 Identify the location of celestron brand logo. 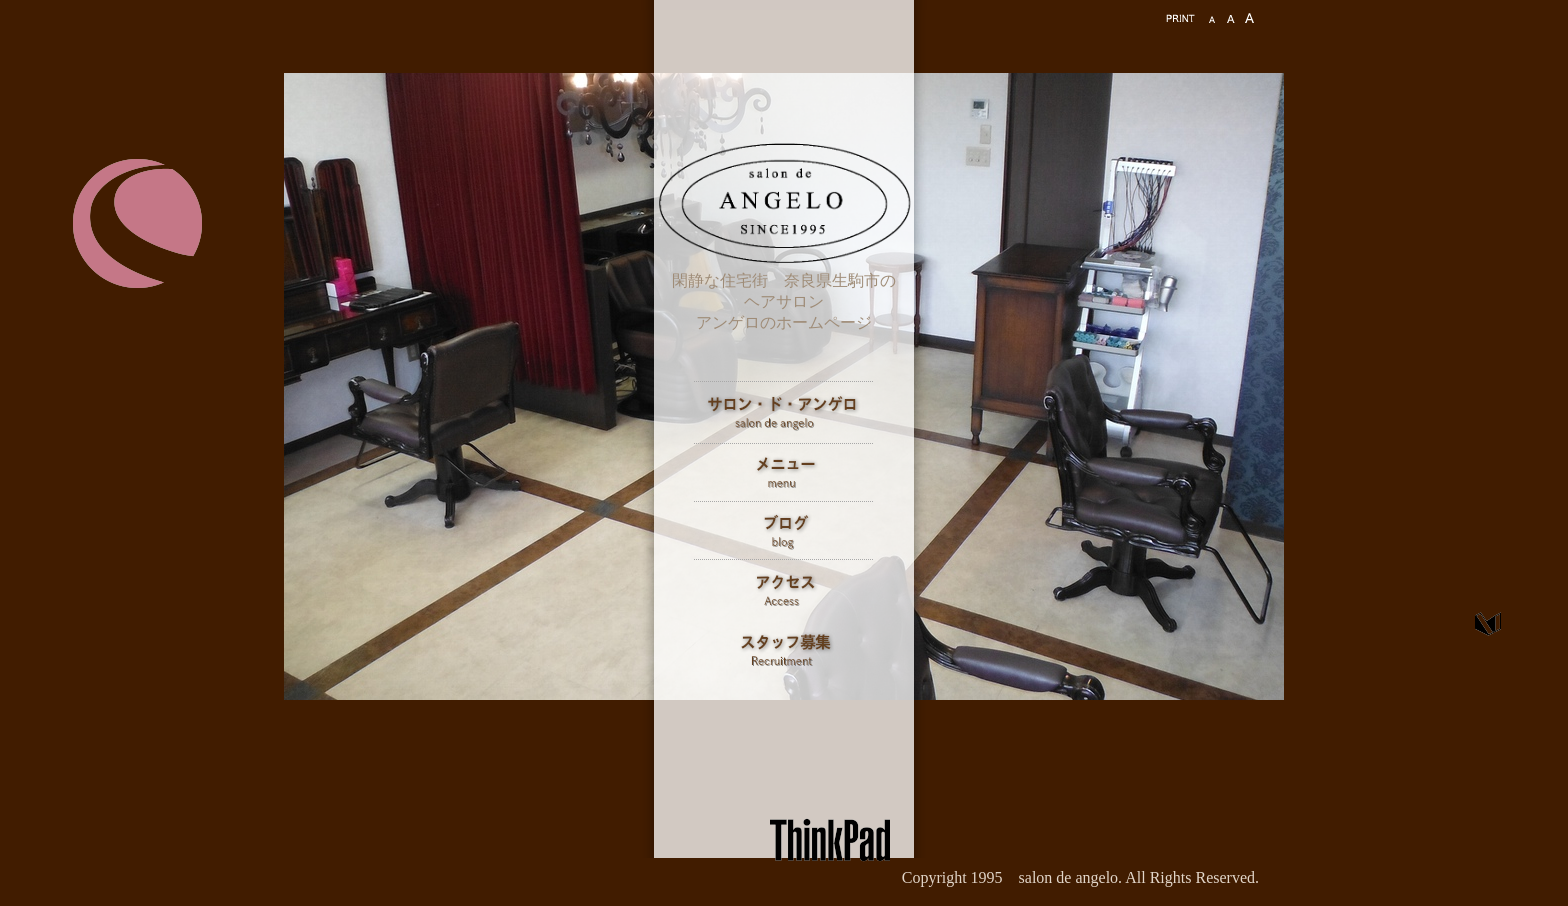
(137, 223).